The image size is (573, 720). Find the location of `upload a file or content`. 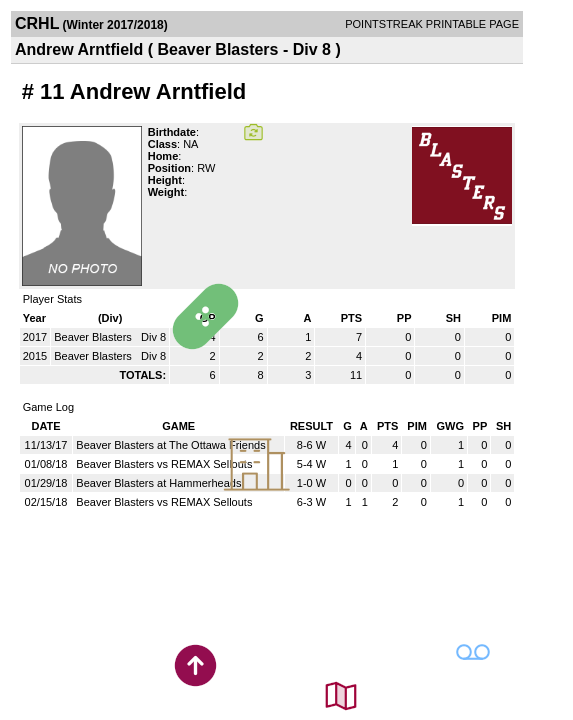

upload a file or content is located at coordinates (195, 665).